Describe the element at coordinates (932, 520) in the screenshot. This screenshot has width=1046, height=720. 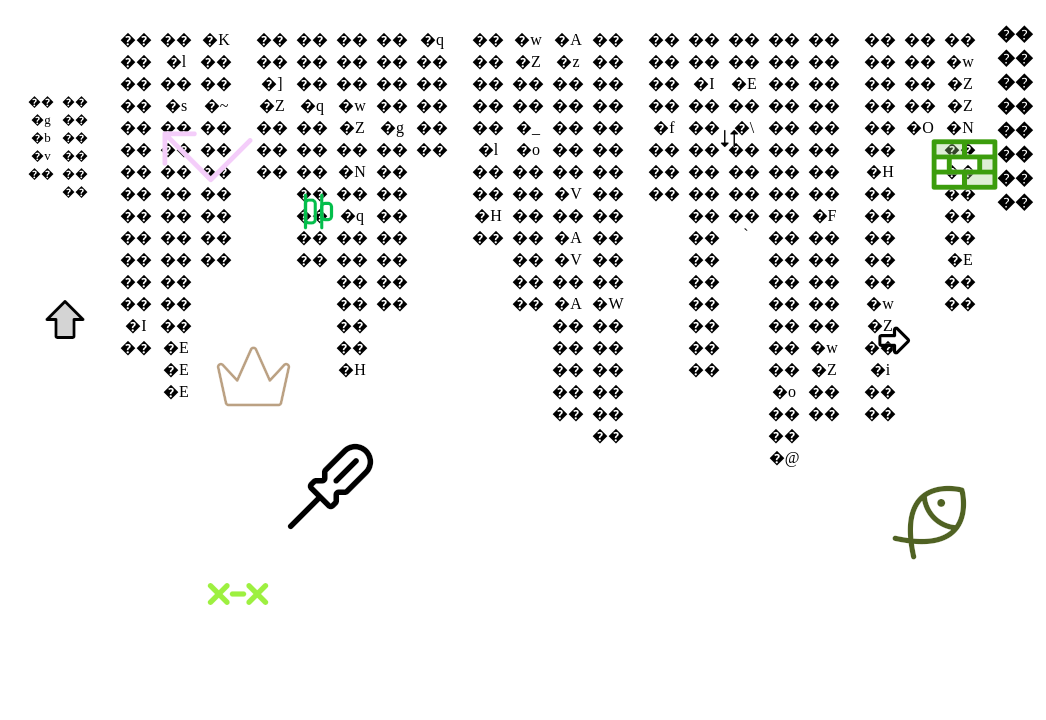
I see `access fishing or marine-related features` at that location.